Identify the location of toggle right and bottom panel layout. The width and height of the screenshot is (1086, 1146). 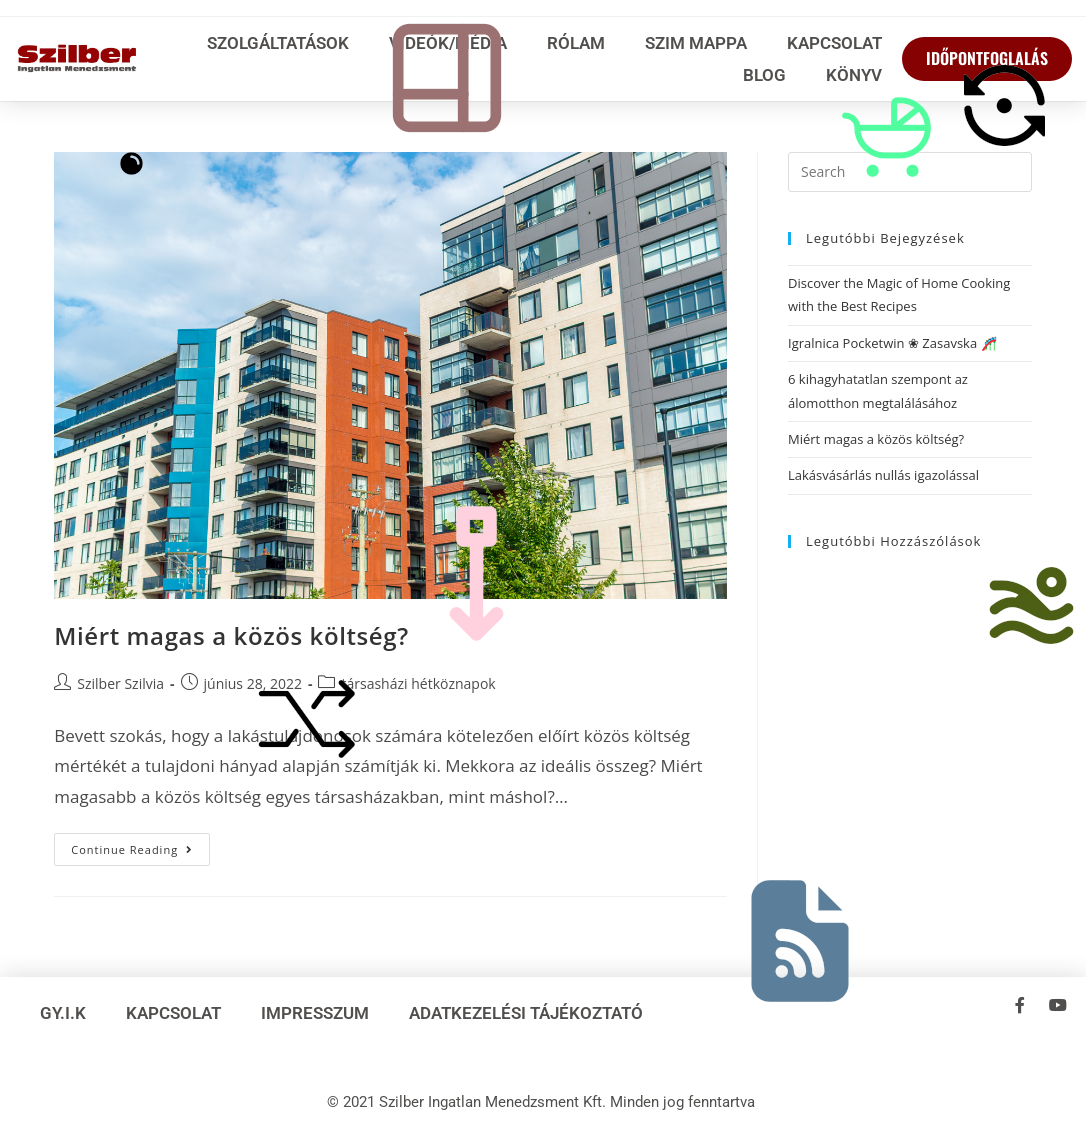
(447, 78).